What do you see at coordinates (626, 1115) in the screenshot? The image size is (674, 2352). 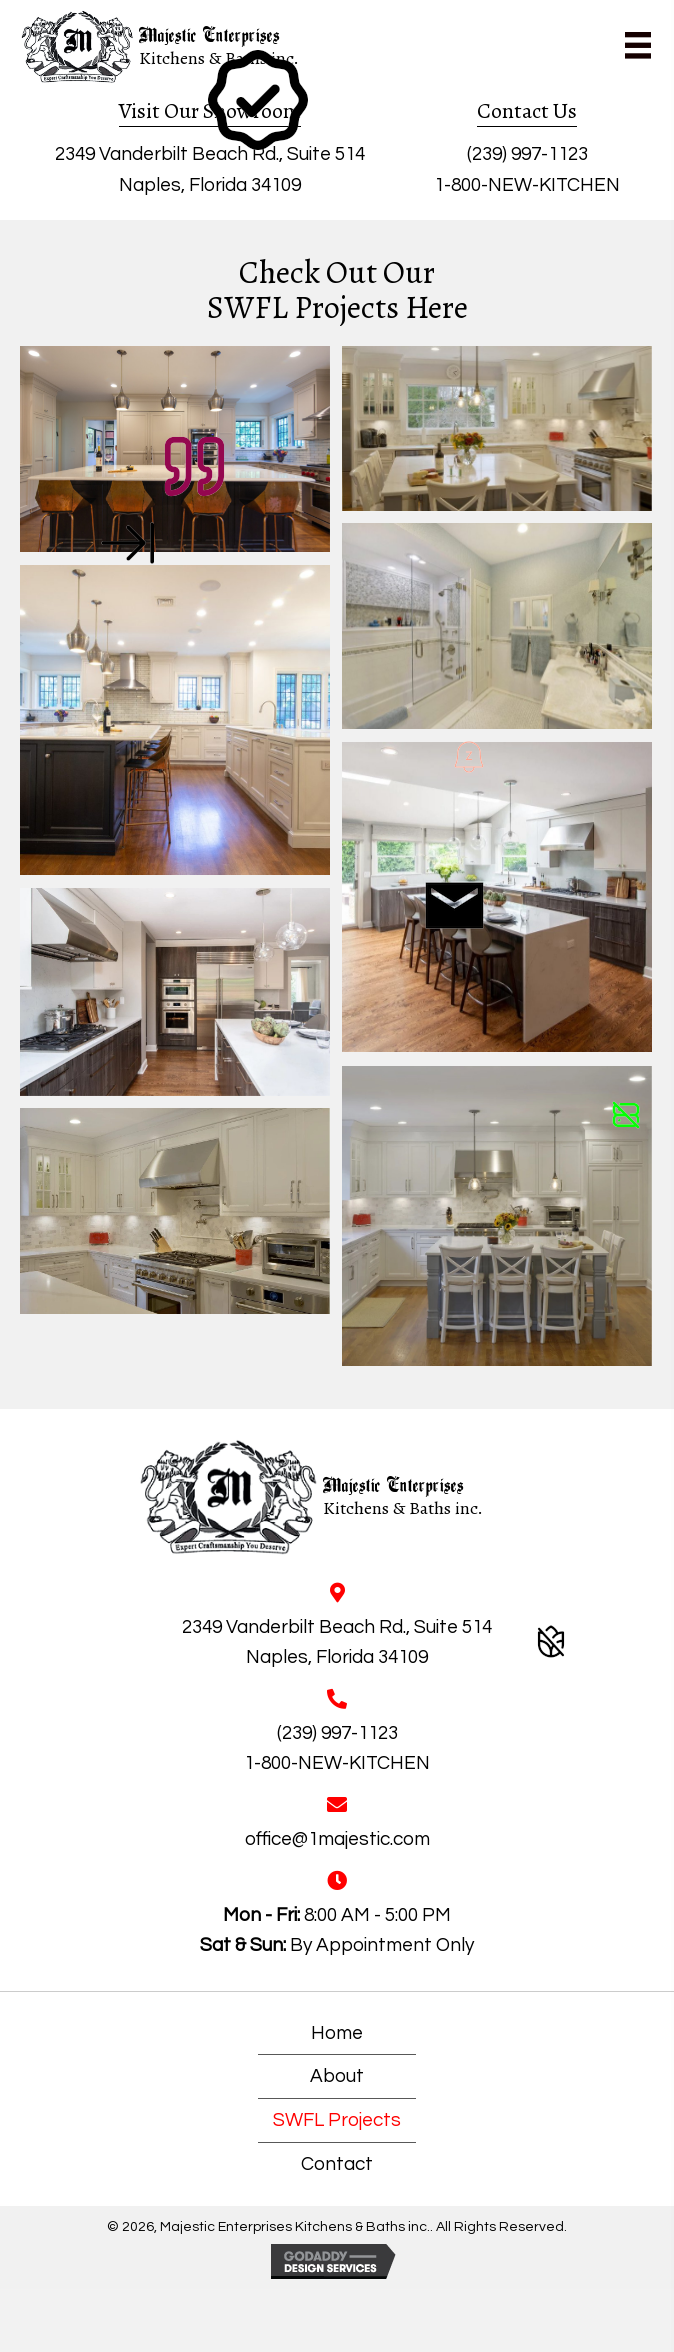 I see `server is offline or unavailable` at bounding box center [626, 1115].